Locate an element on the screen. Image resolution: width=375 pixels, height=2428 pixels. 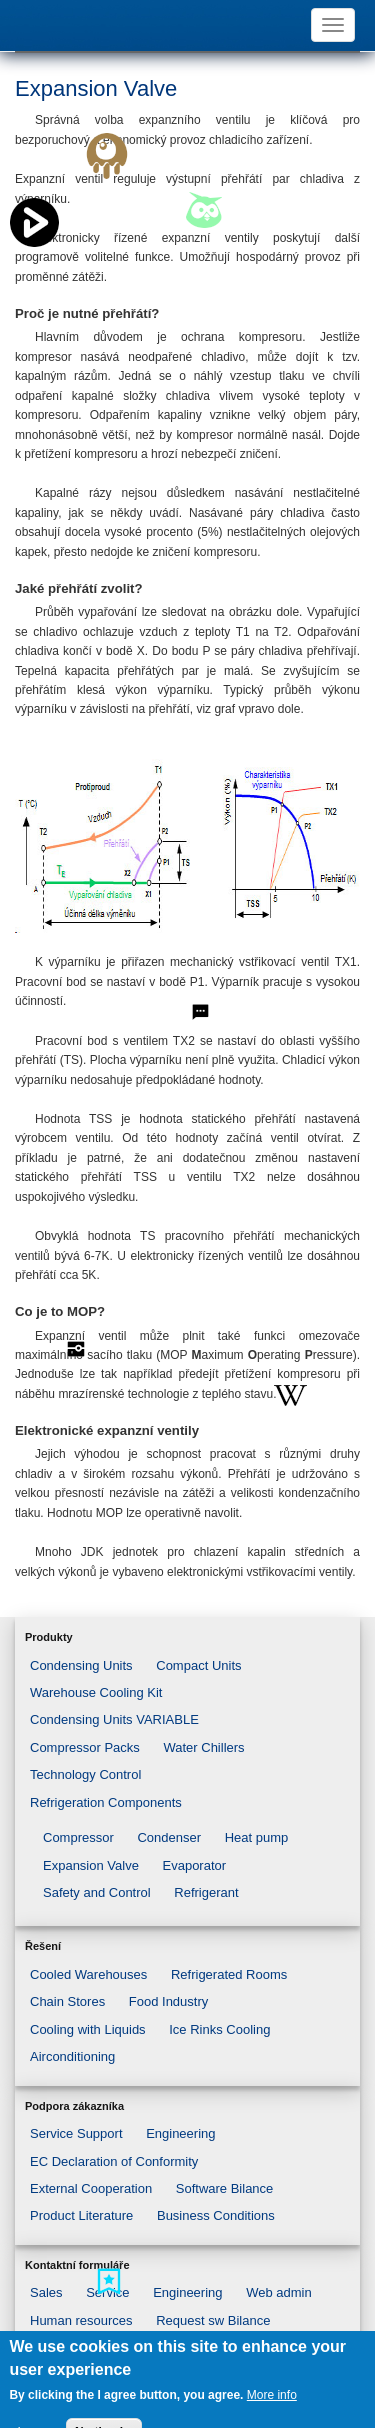
connect to a projector or external display is located at coordinates (76, 1349).